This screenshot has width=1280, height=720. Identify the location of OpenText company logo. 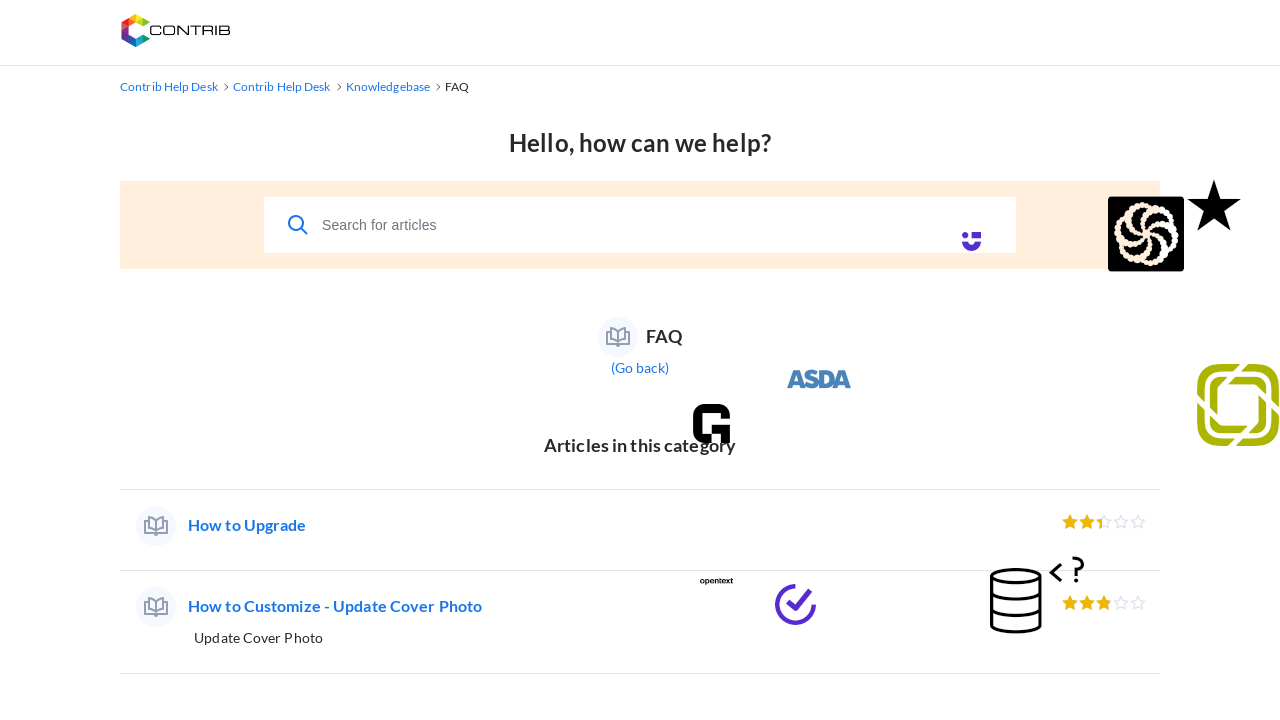
(716, 581).